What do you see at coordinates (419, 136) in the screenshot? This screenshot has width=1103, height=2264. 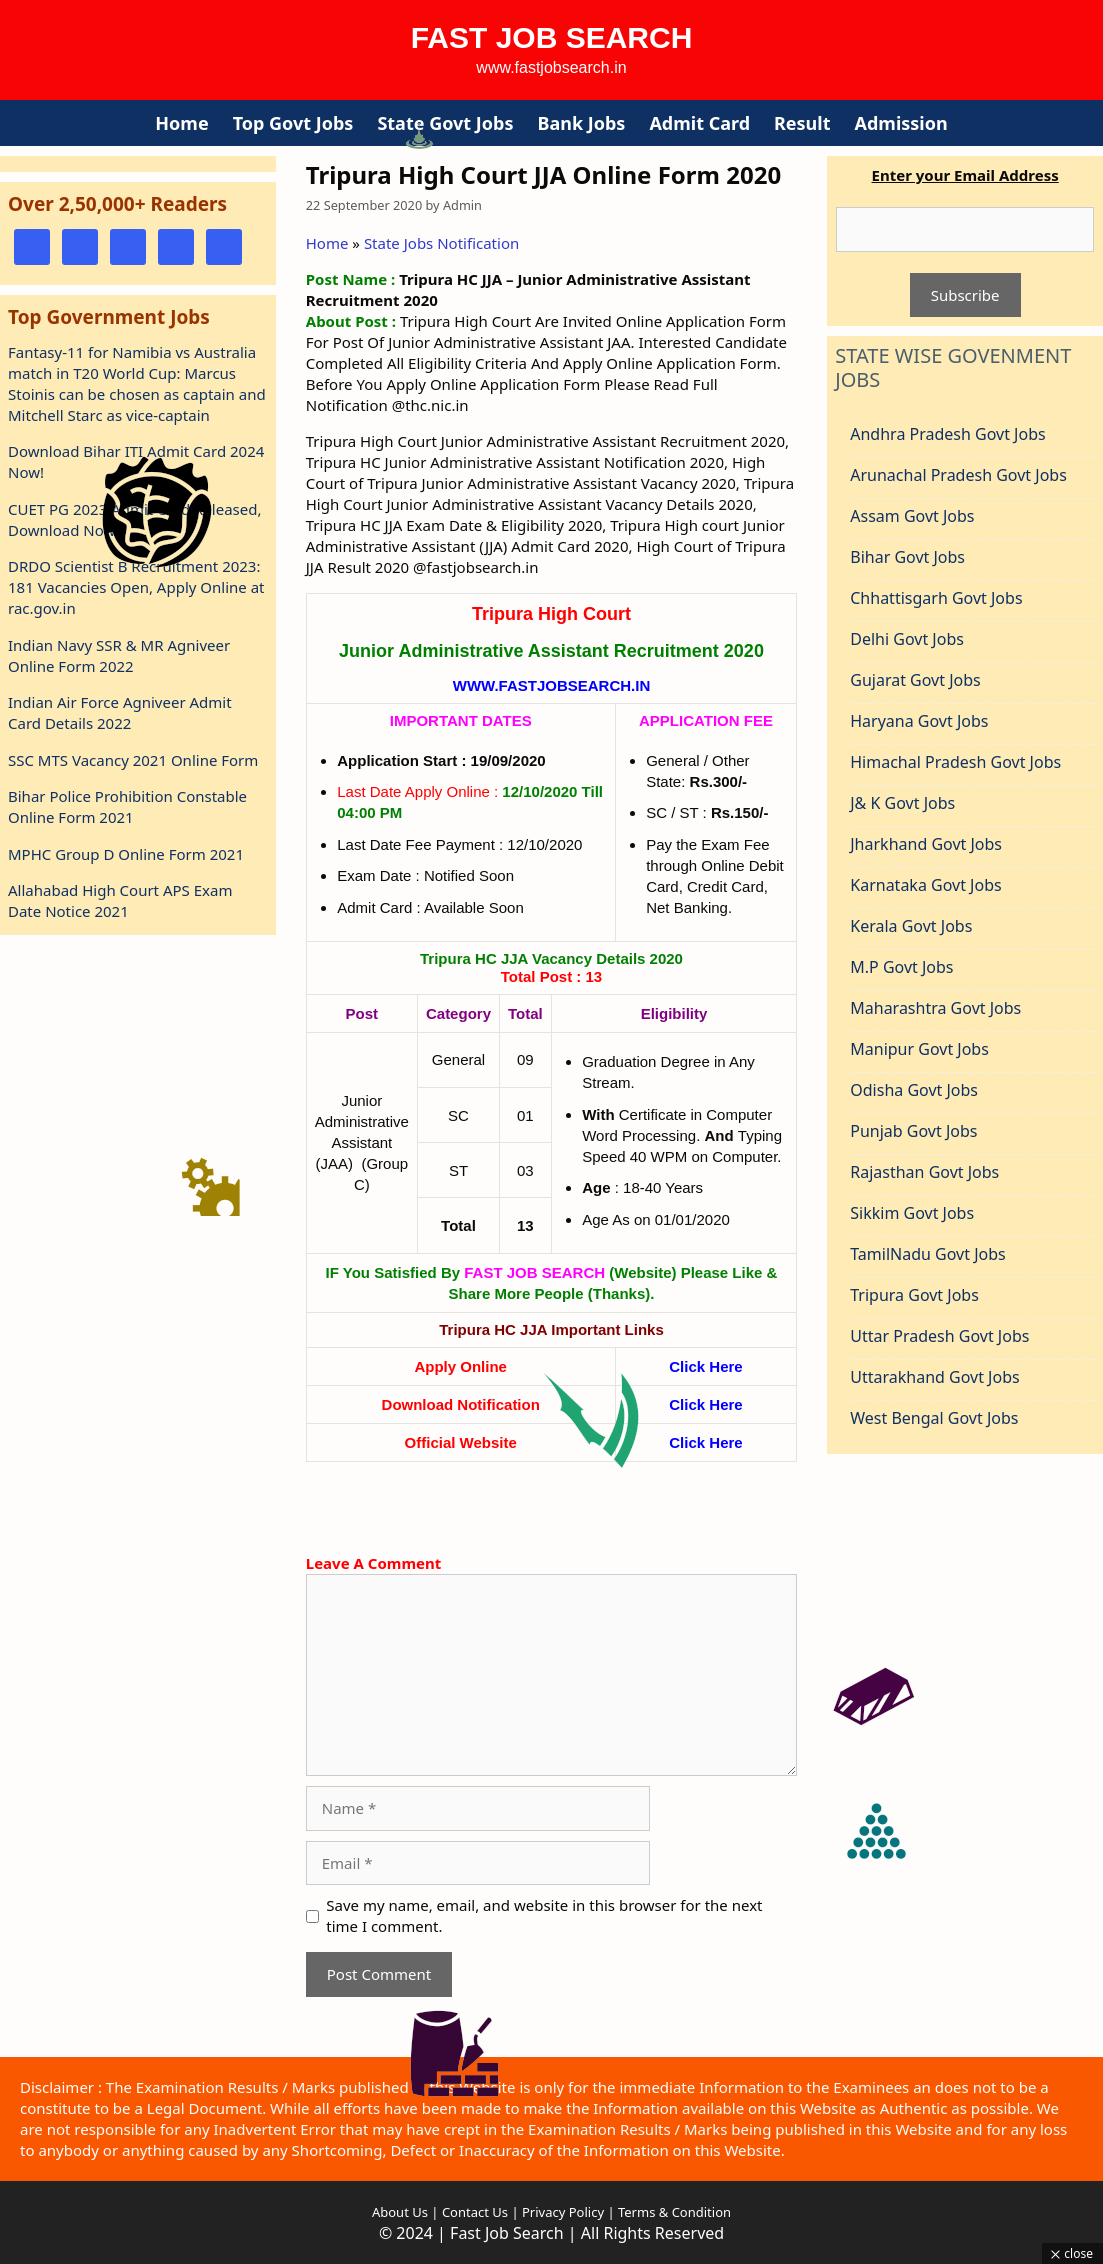 I see `indicates water or liquid effect in gameplay` at bounding box center [419, 136].